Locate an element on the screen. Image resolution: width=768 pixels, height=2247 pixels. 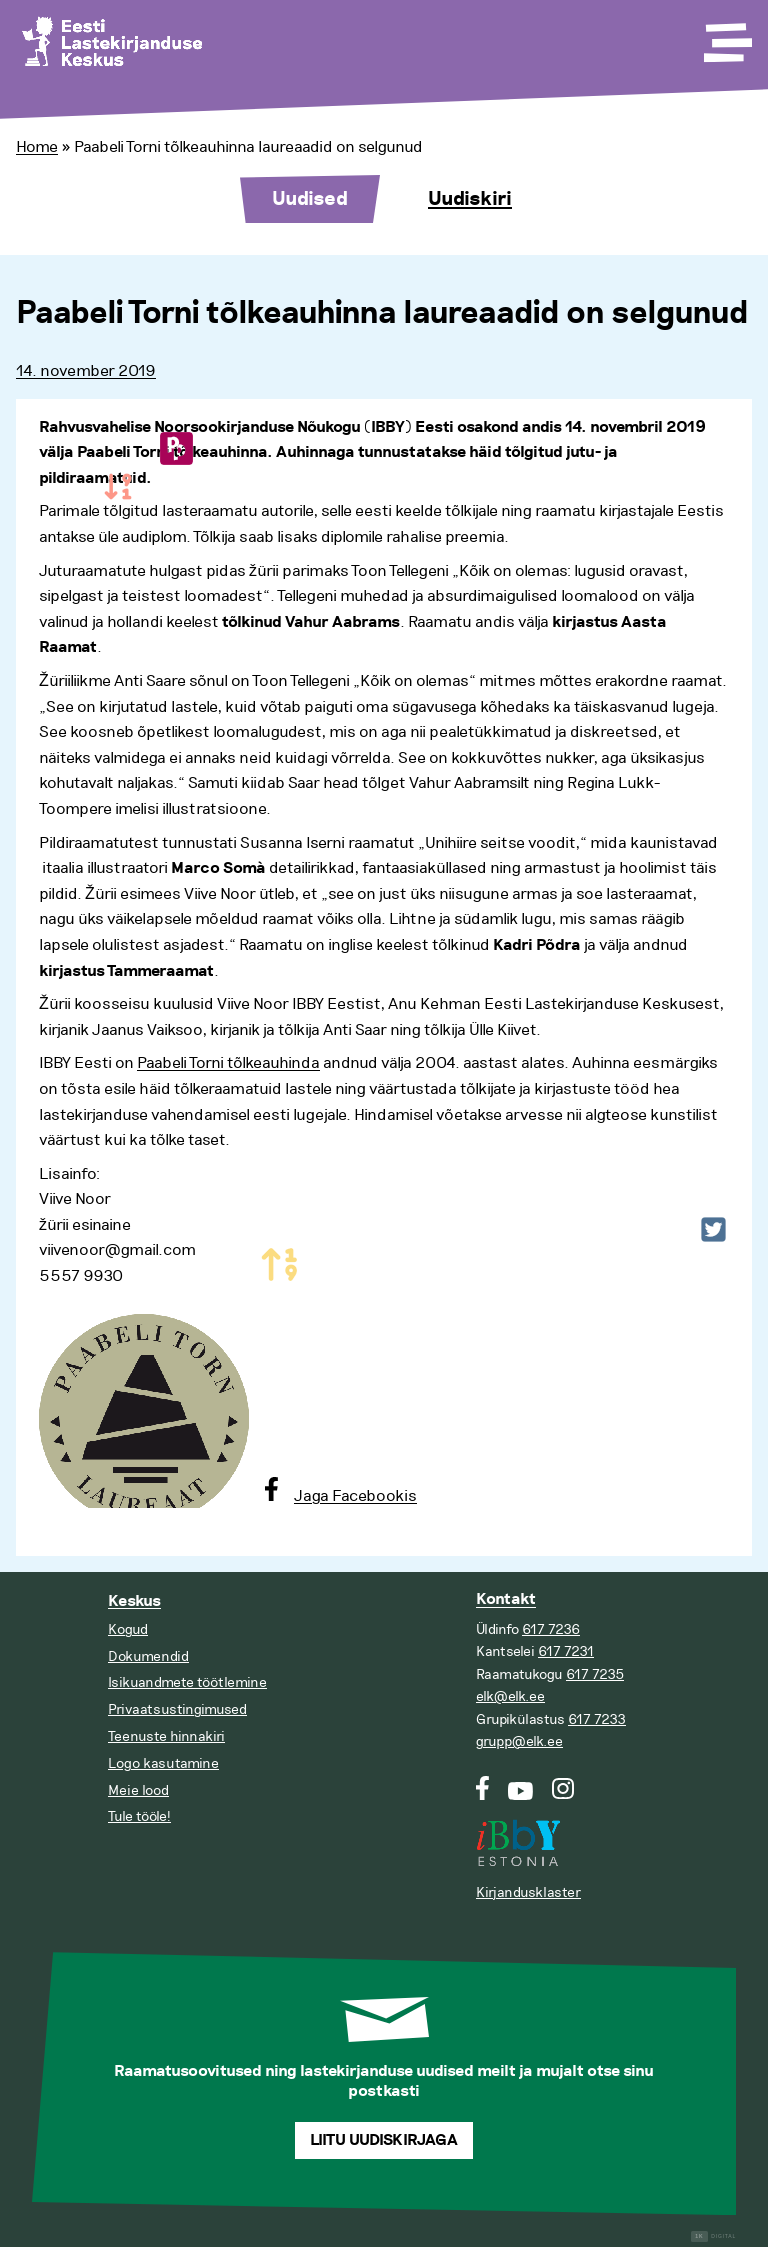
sort numbers in descending order is located at coordinates (118, 486).